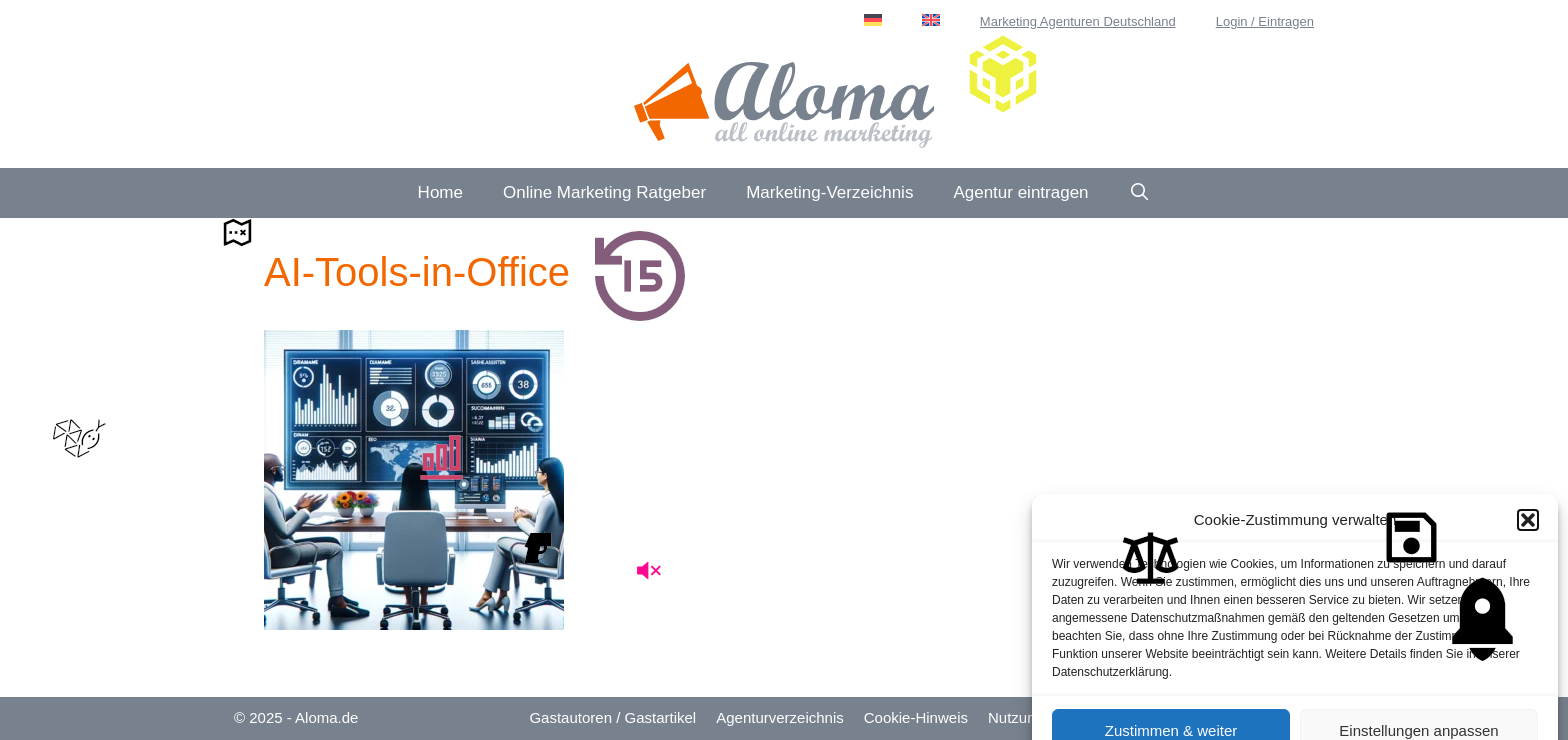 This screenshot has height=740, width=1568. What do you see at coordinates (1150, 559) in the screenshot?
I see `access legal or terms of service information` at bounding box center [1150, 559].